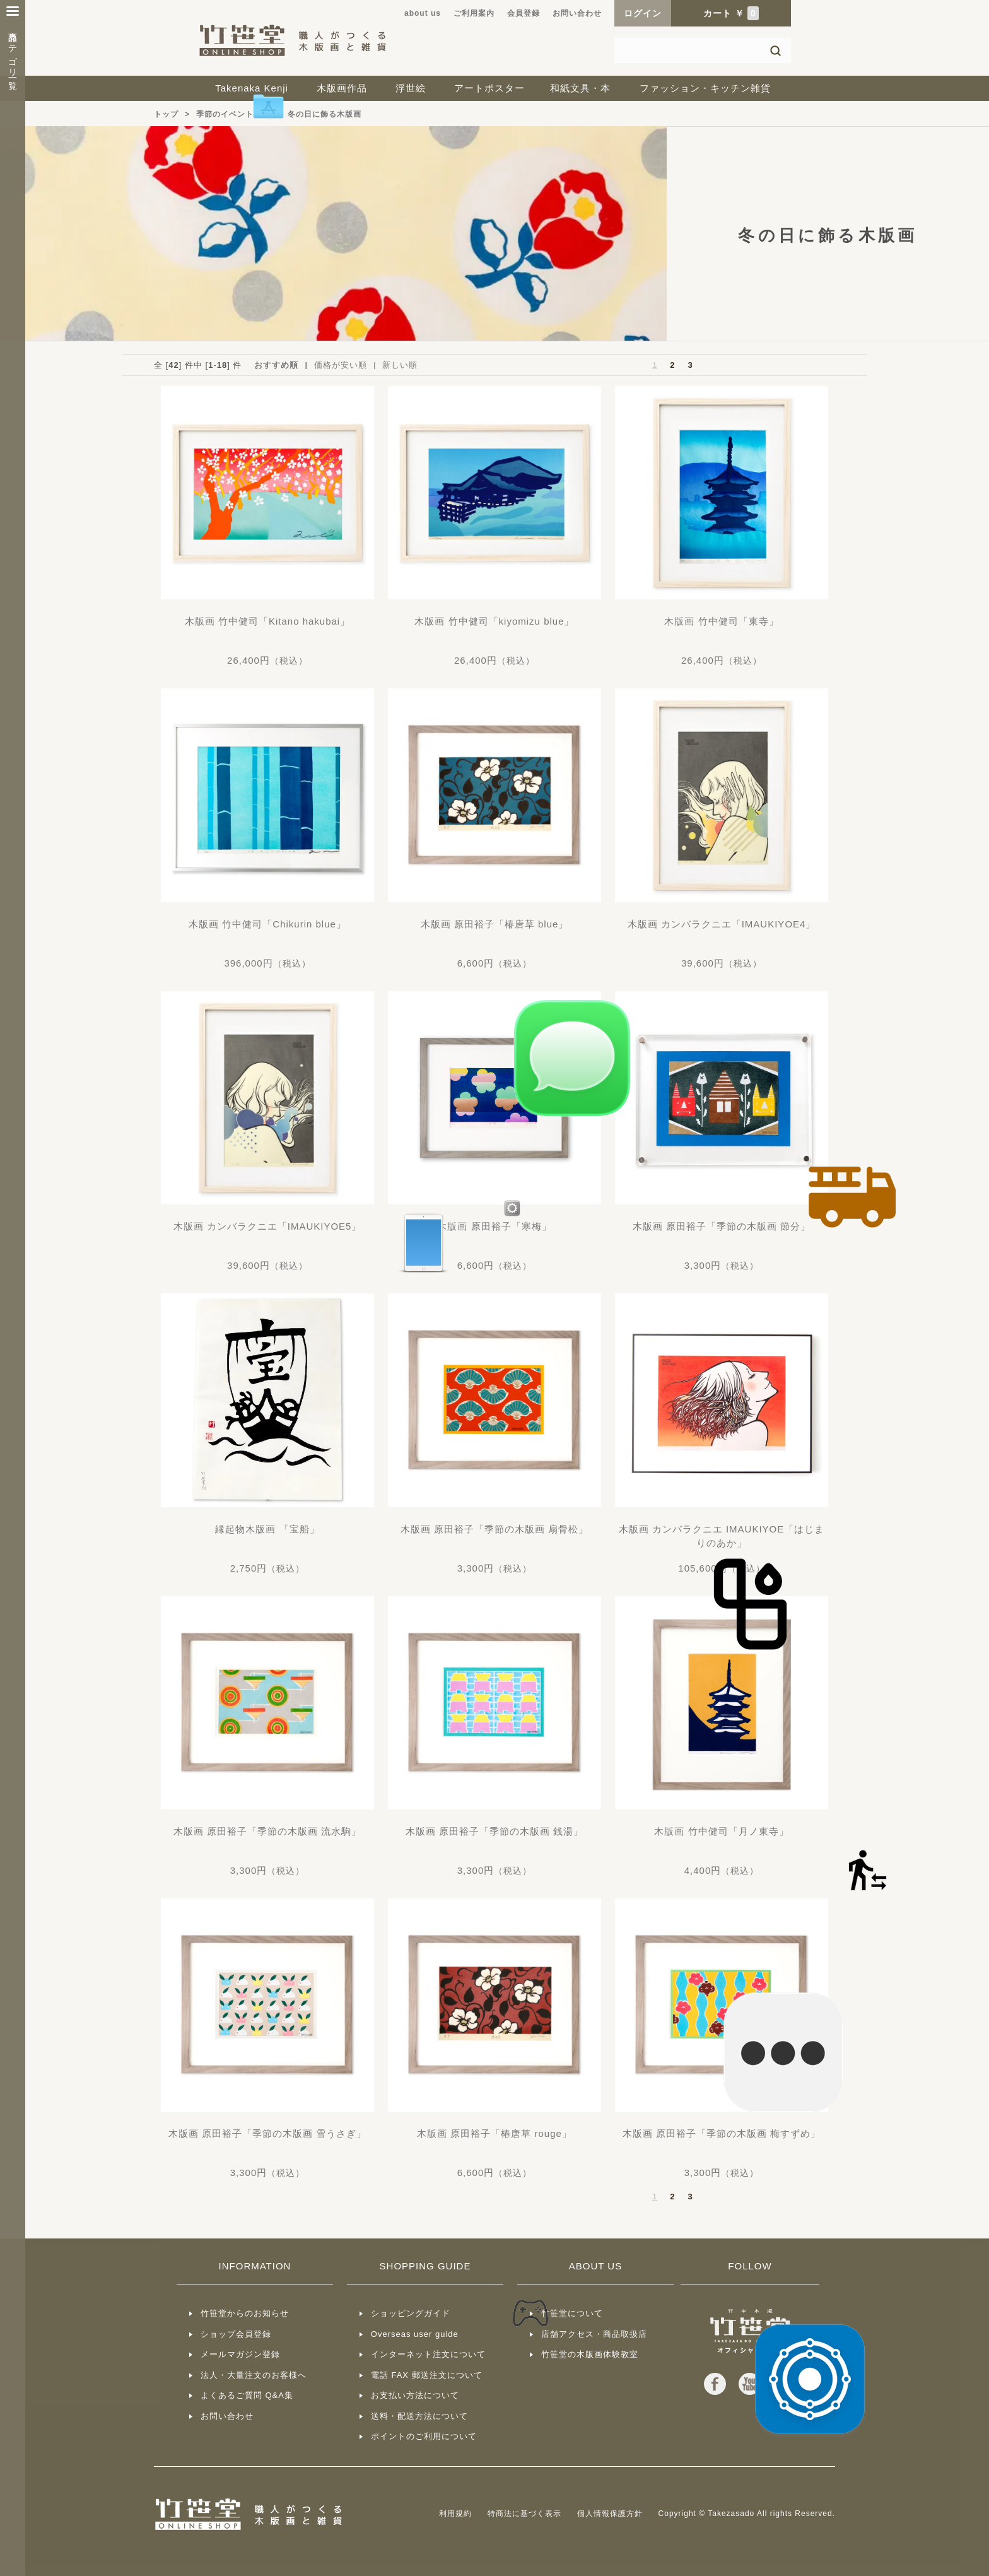 The image size is (989, 2576). Describe the element at coordinates (268, 106) in the screenshot. I see `open the applications folder` at that location.